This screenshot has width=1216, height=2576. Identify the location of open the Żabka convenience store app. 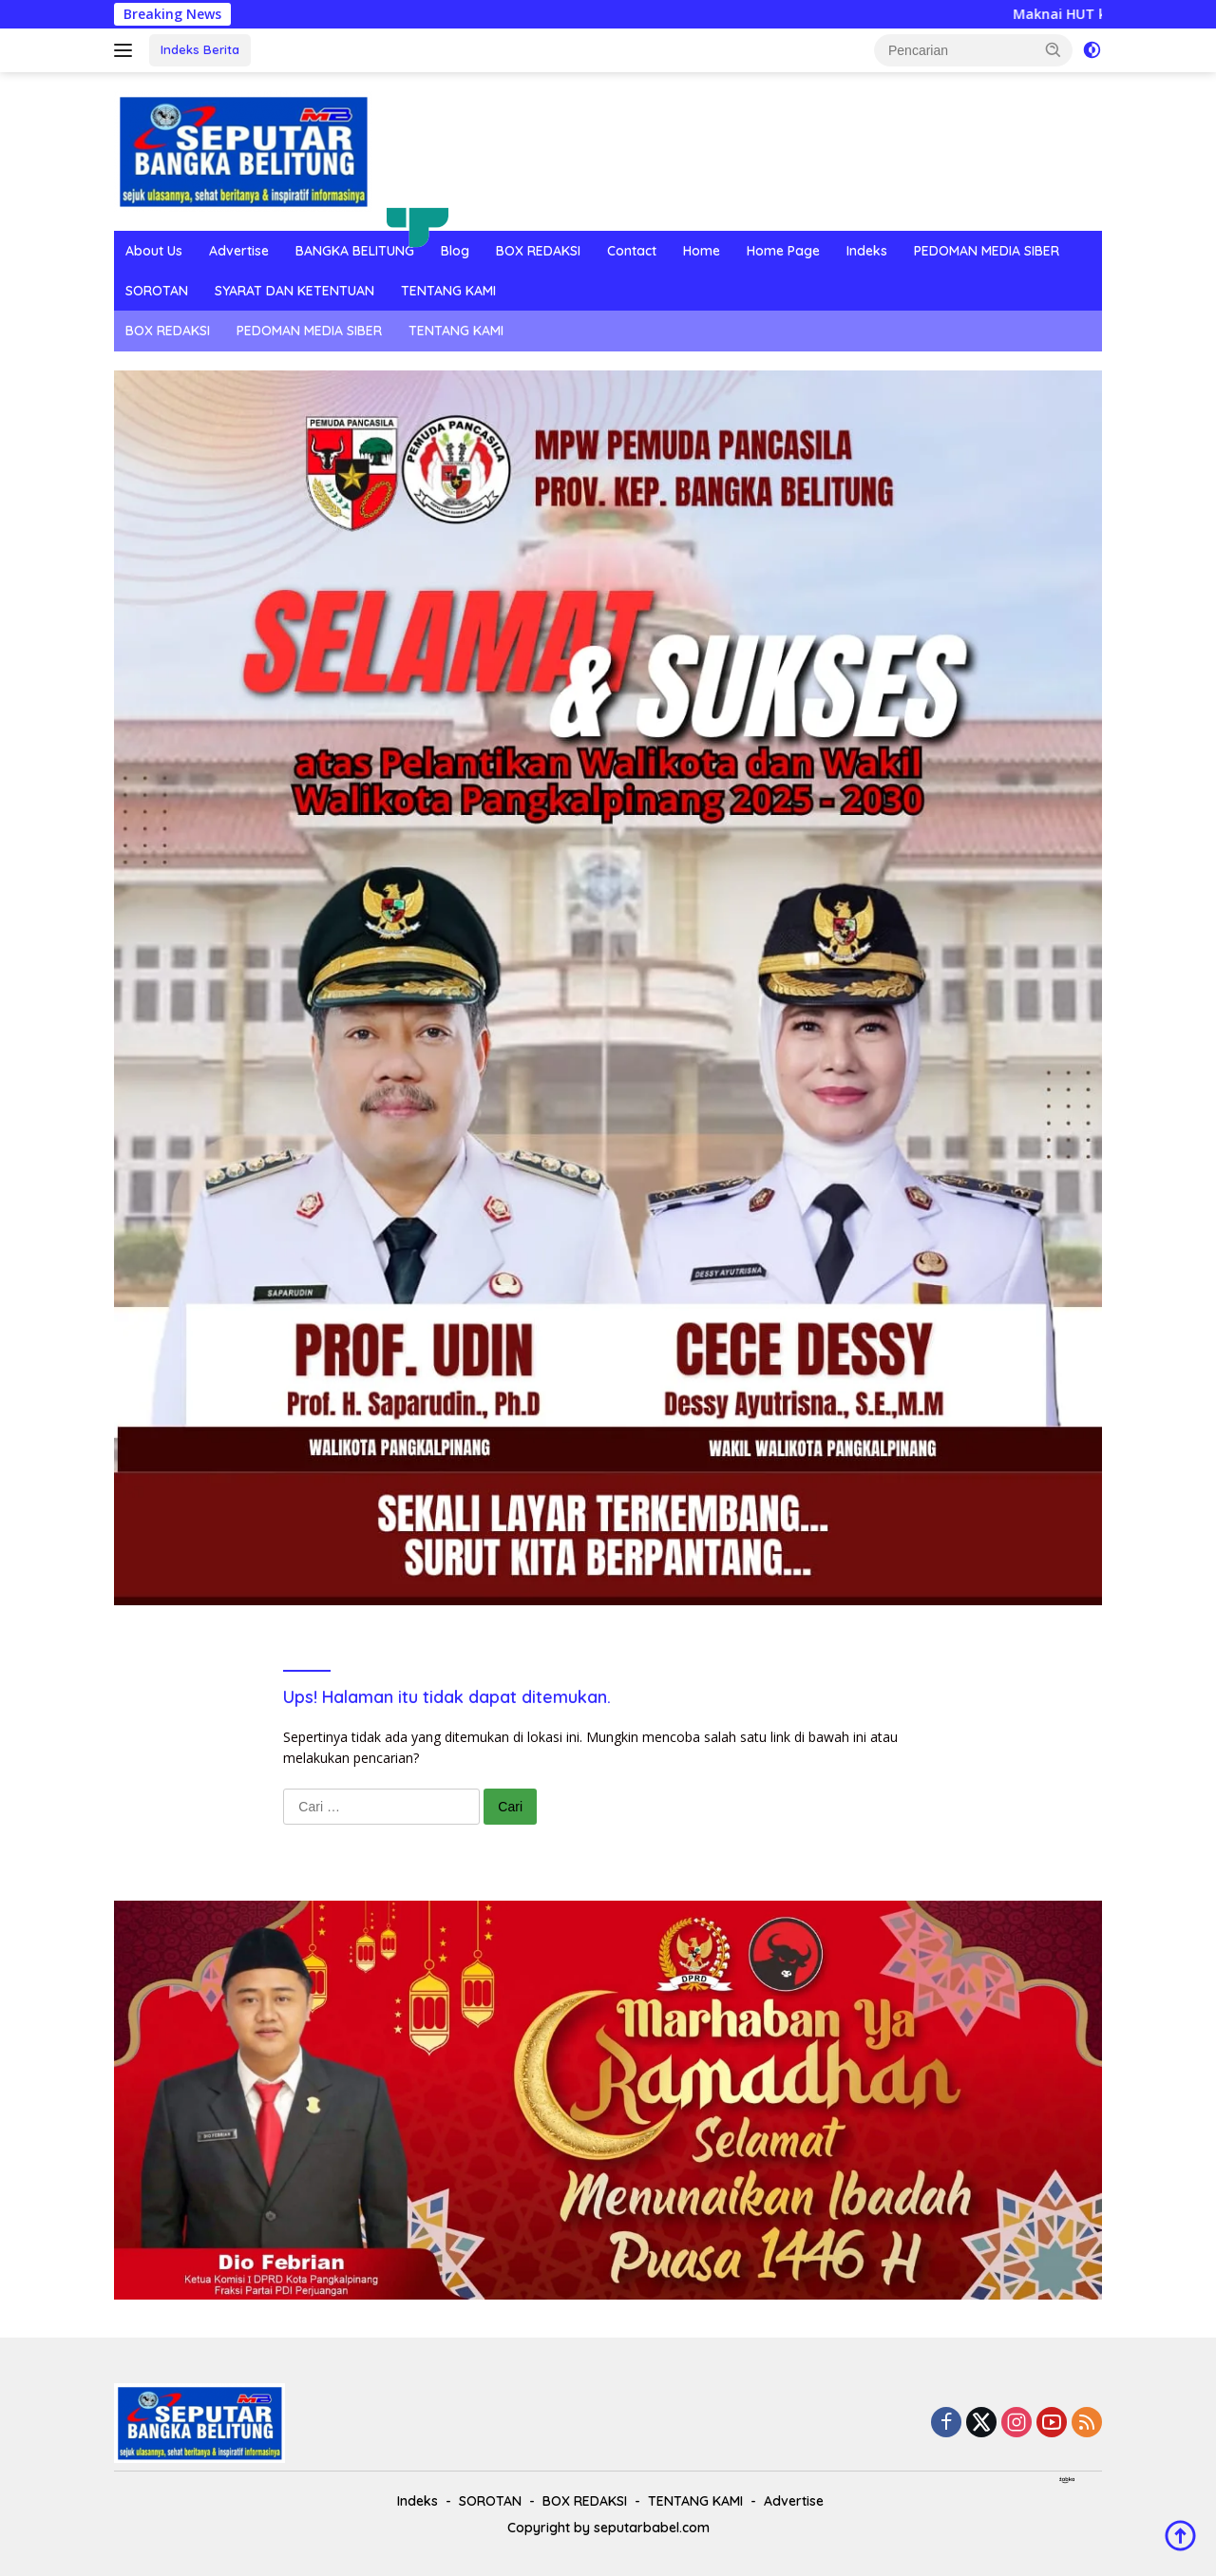
(1067, 2480).